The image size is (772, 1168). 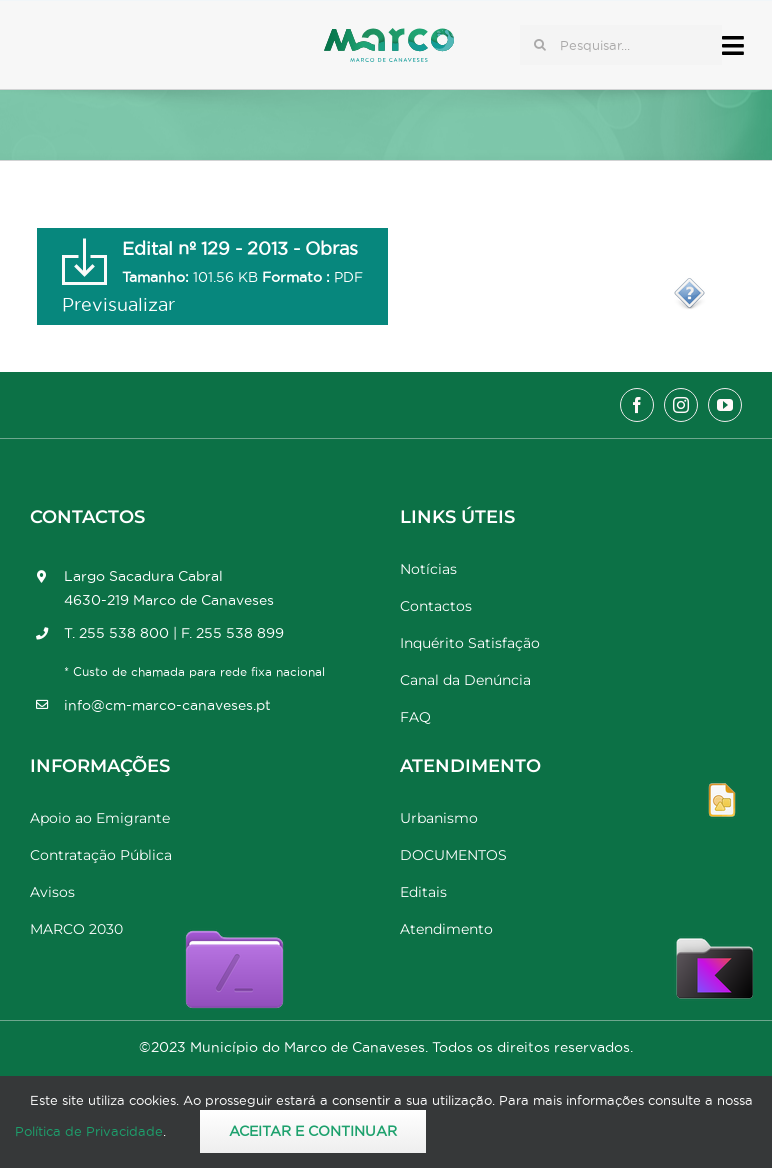 I want to click on indicates a help or information dialog, so click(x=689, y=293).